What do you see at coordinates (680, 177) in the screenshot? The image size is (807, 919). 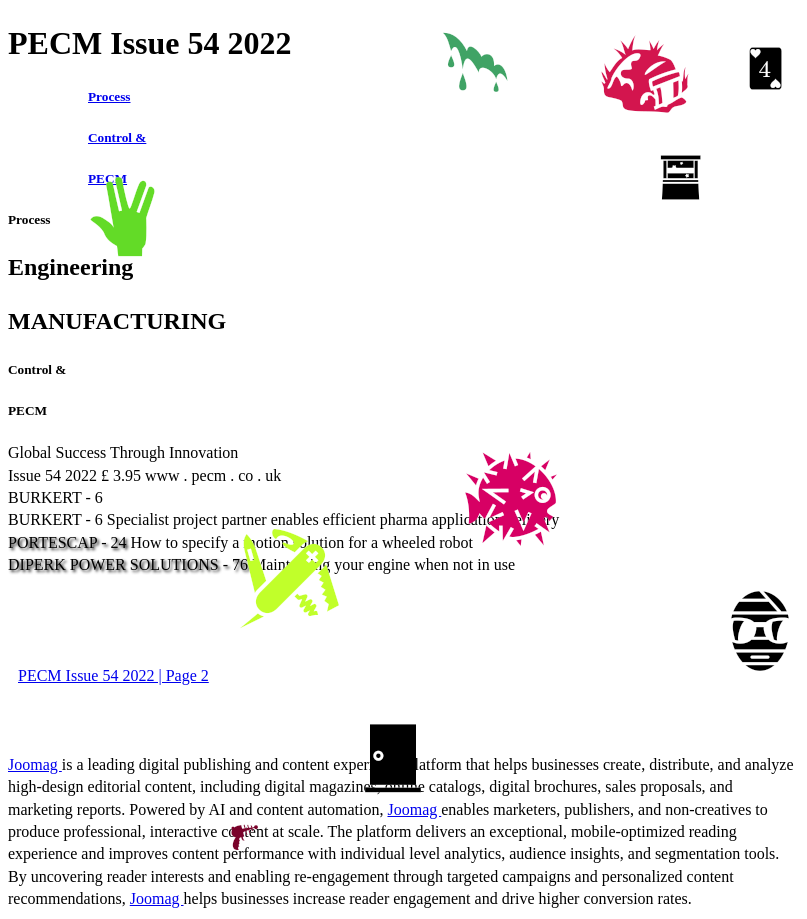 I see `access bunker or shelter location` at bounding box center [680, 177].